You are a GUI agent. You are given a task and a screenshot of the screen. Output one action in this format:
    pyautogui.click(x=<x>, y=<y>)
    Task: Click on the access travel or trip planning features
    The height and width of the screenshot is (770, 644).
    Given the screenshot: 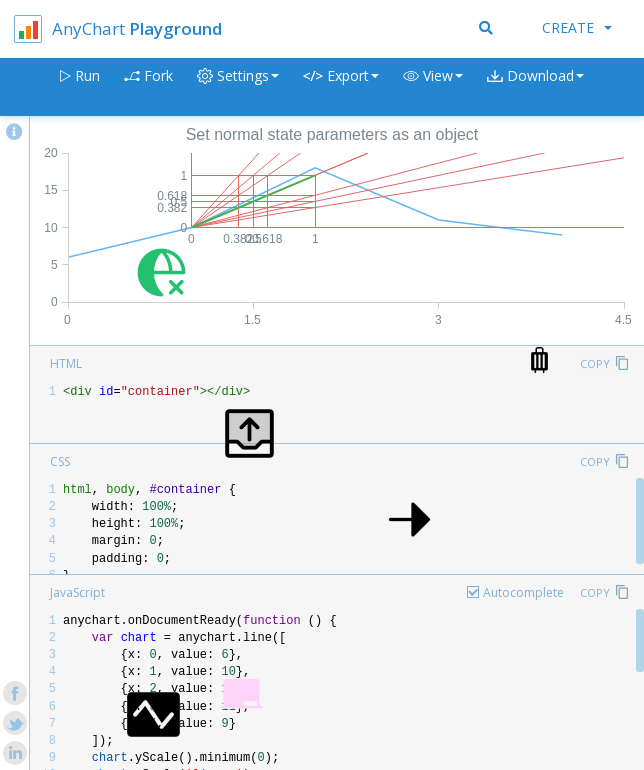 What is the action you would take?
    pyautogui.click(x=539, y=360)
    